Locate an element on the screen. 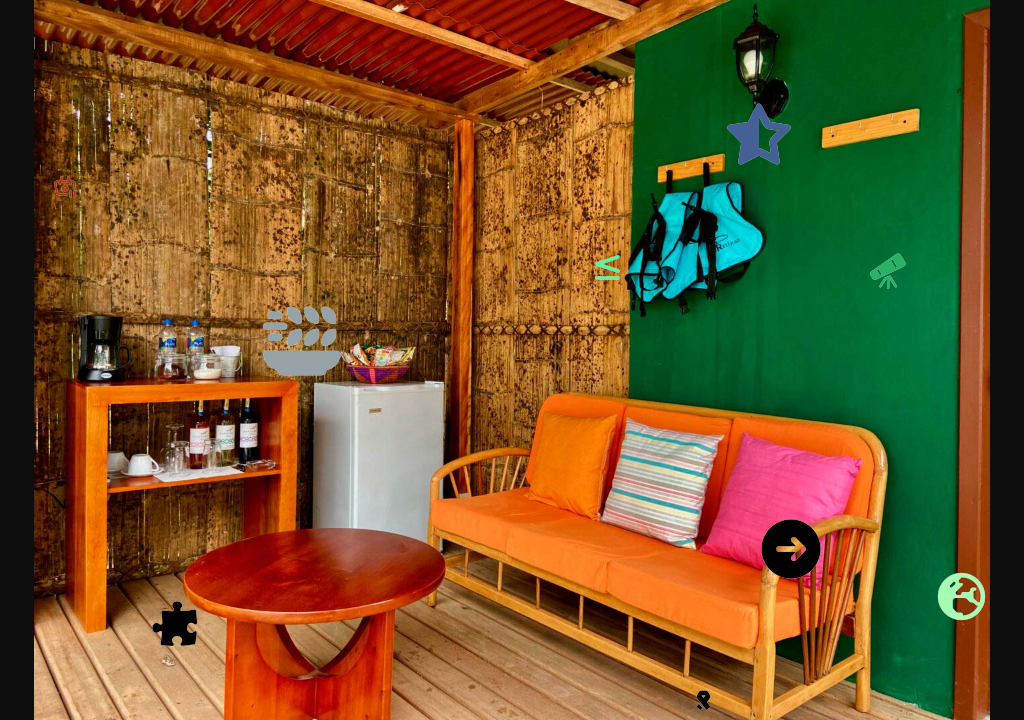 The height and width of the screenshot is (720, 1024). access plugins or extensions is located at coordinates (175, 624).